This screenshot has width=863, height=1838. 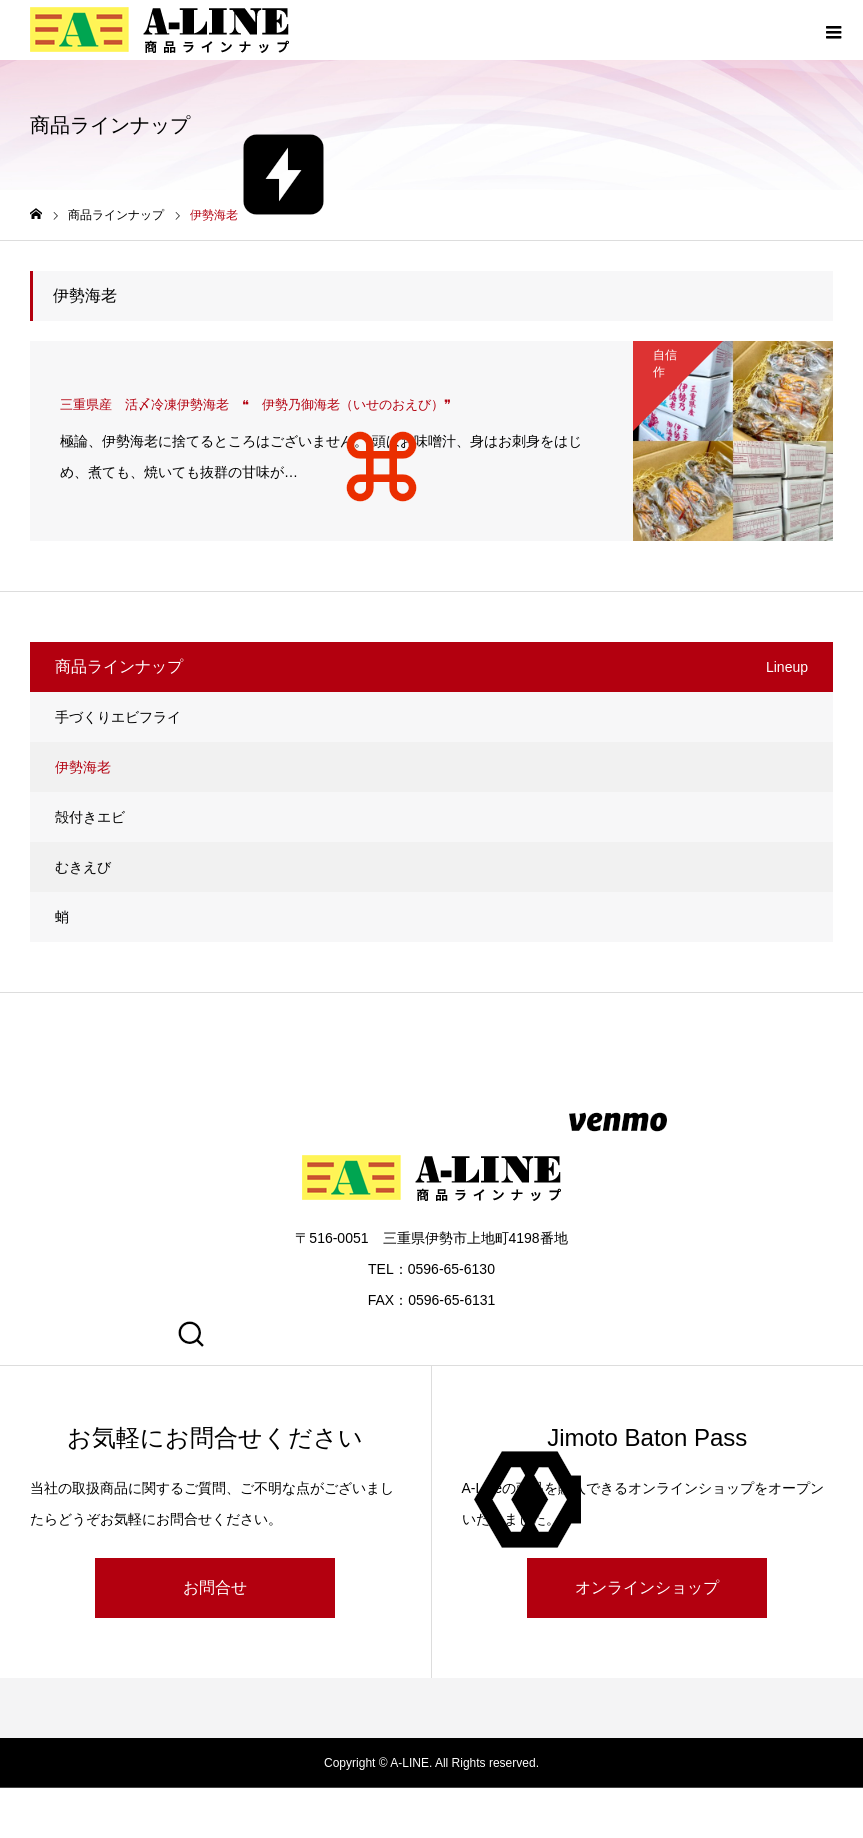 I want to click on access AED or defibrillator location information, so click(x=283, y=174).